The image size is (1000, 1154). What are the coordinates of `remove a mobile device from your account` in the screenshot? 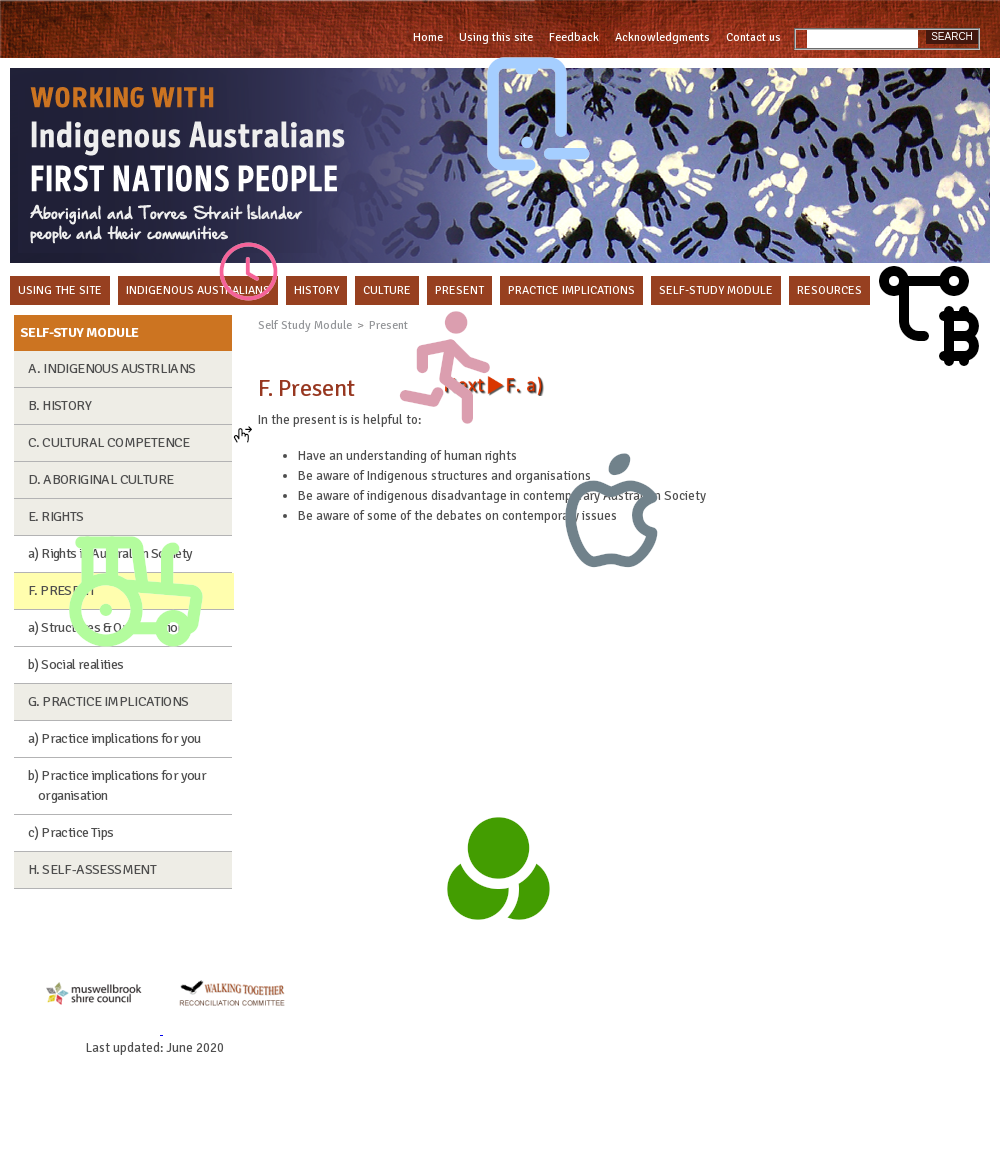 It's located at (527, 114).